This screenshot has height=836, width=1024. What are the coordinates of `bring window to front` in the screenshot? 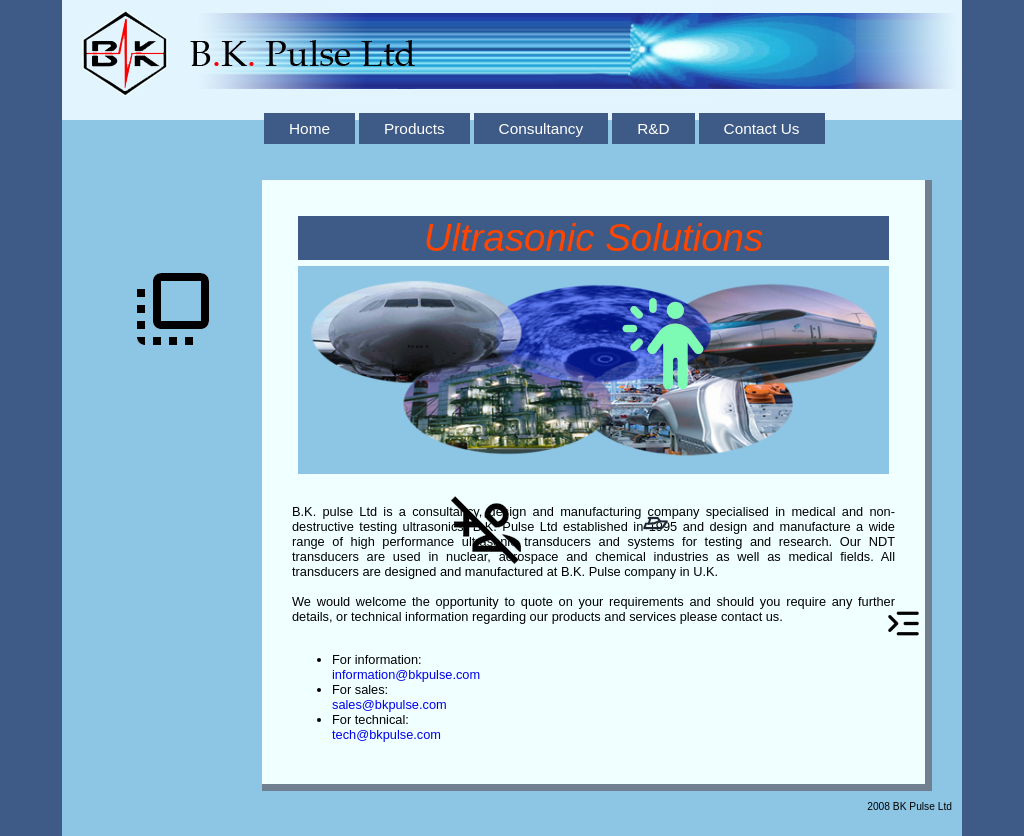 It's located at (173, 309).